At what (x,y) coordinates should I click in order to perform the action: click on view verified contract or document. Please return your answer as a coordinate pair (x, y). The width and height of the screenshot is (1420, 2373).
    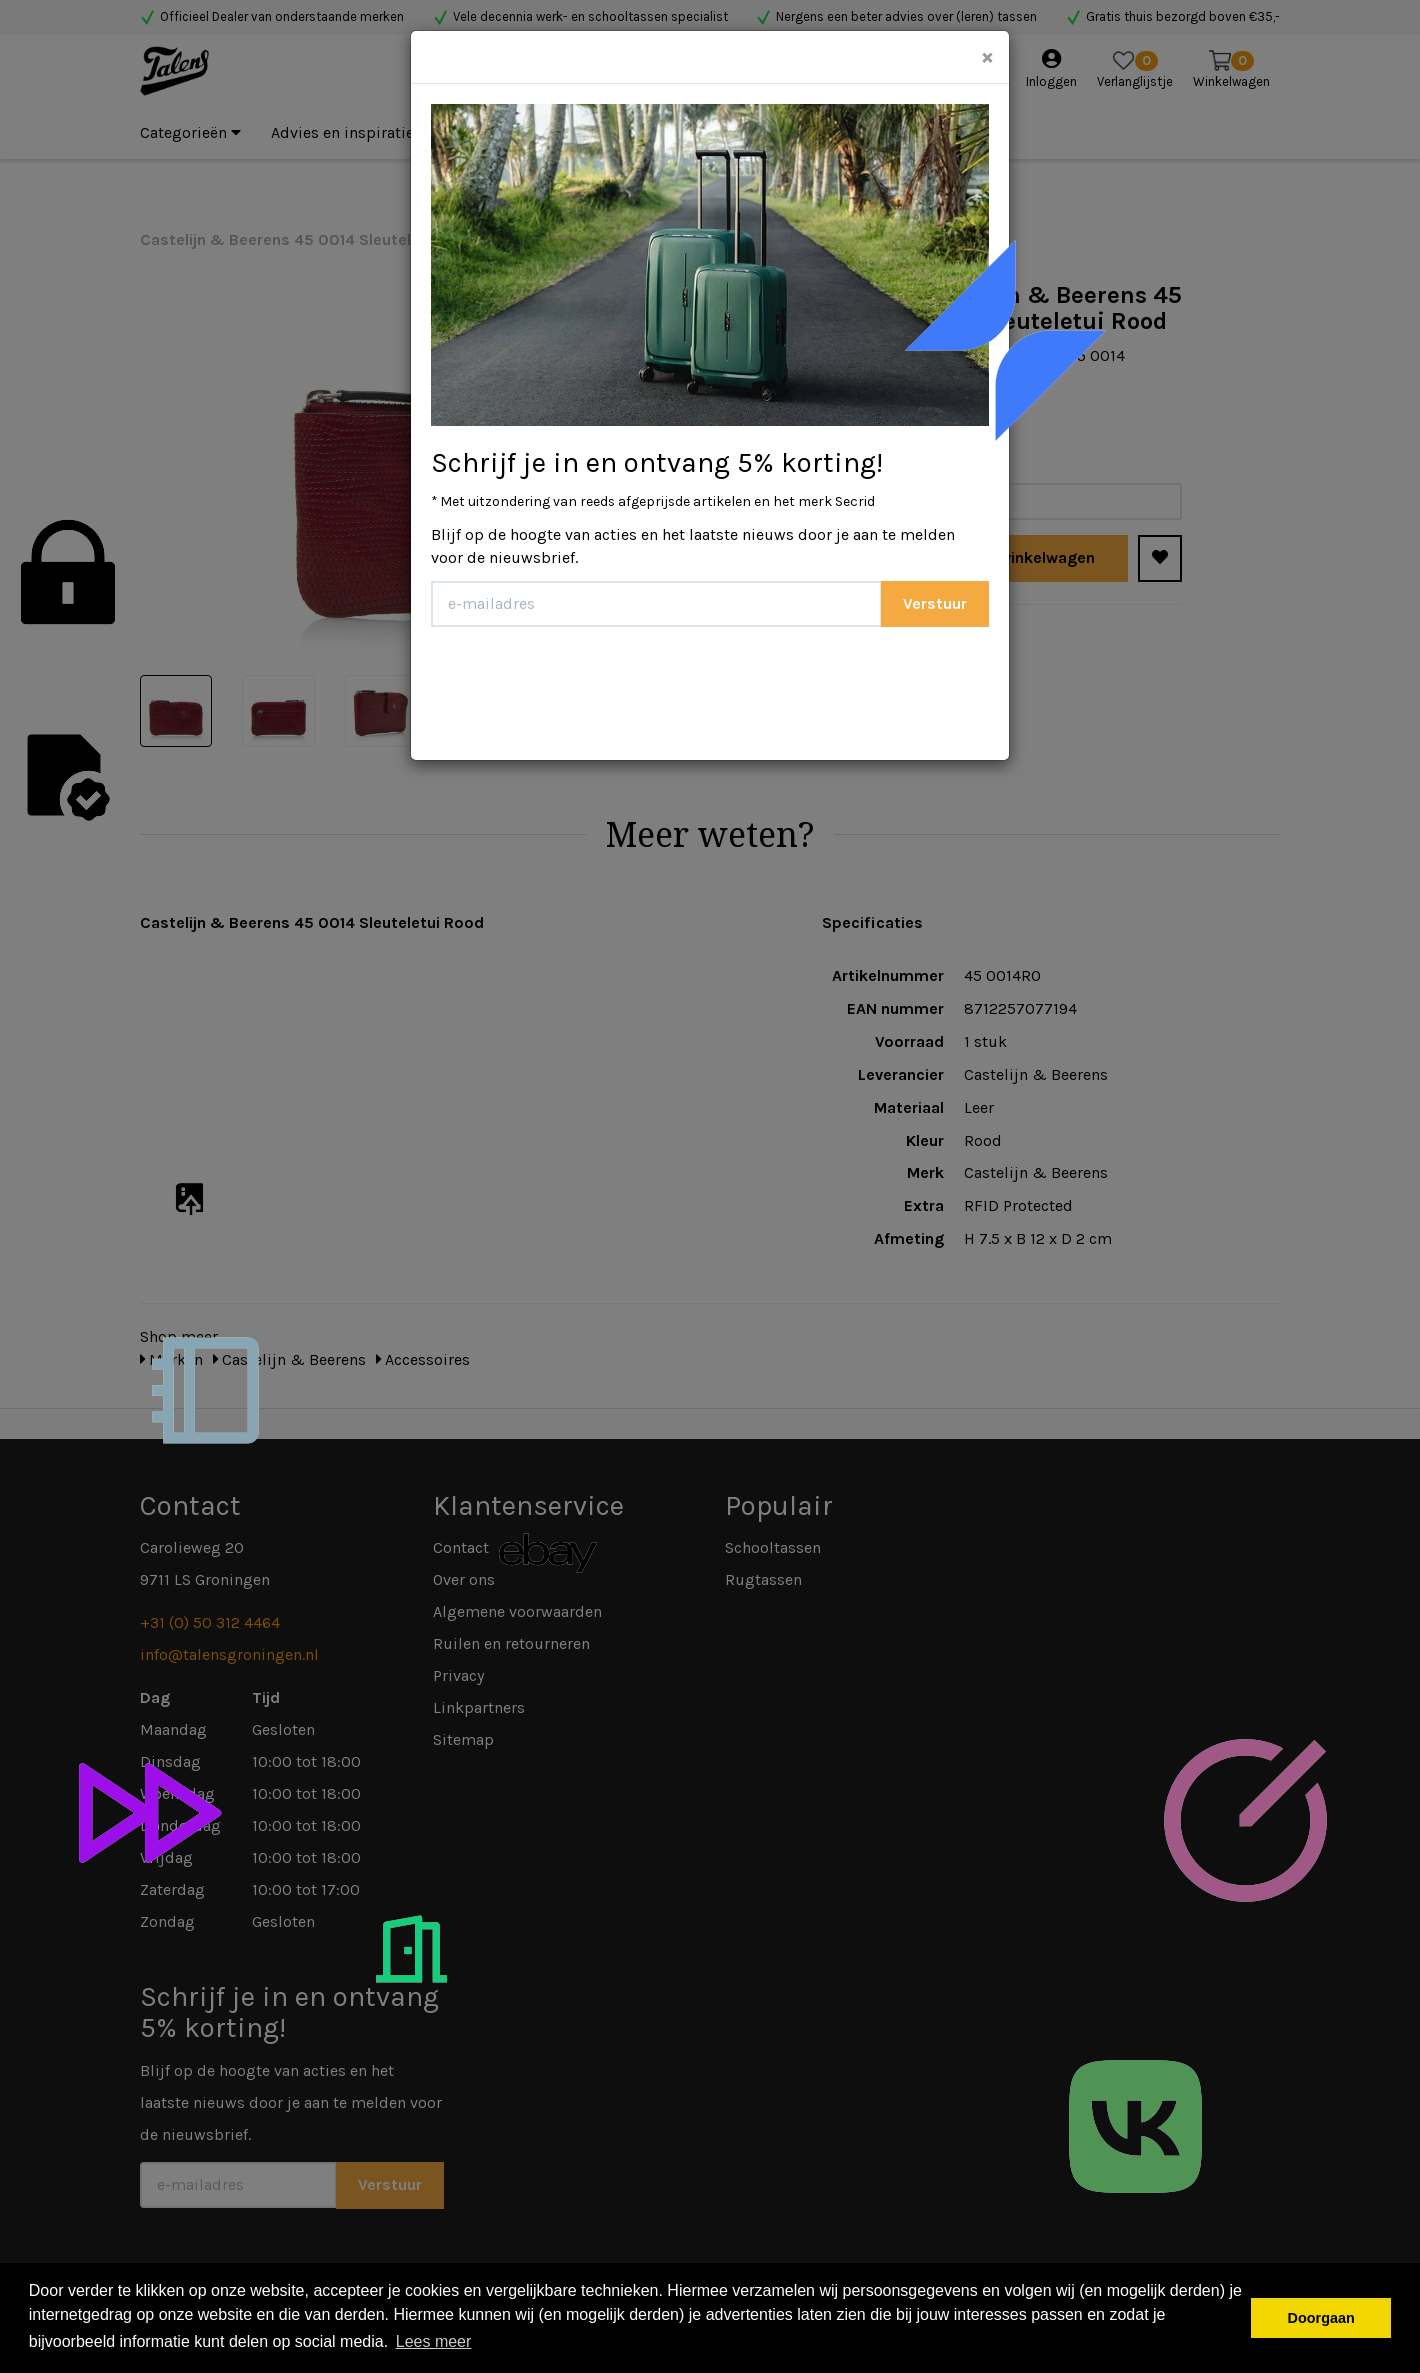
    Looking at the image, I should click on (64, 775).